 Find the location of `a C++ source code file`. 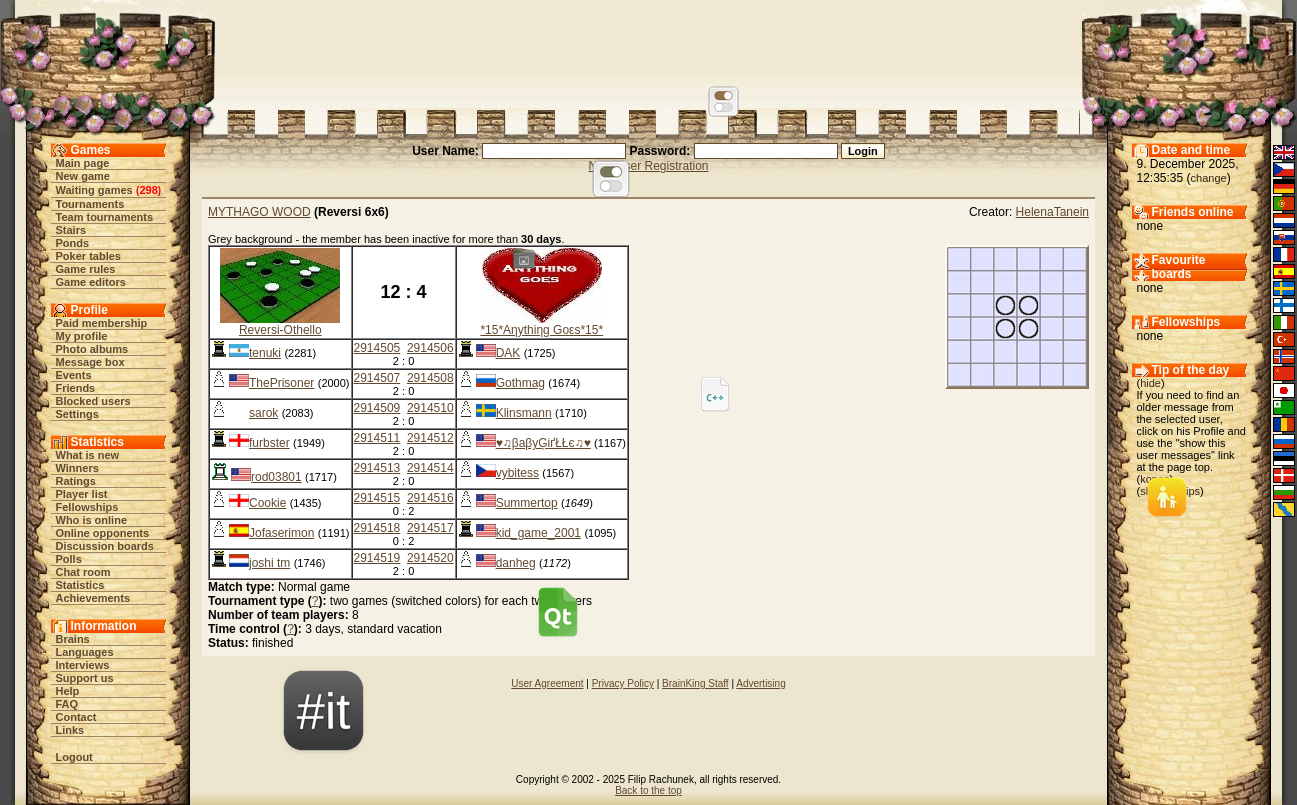

a C++ source code file is located at coordinates (715, 394).